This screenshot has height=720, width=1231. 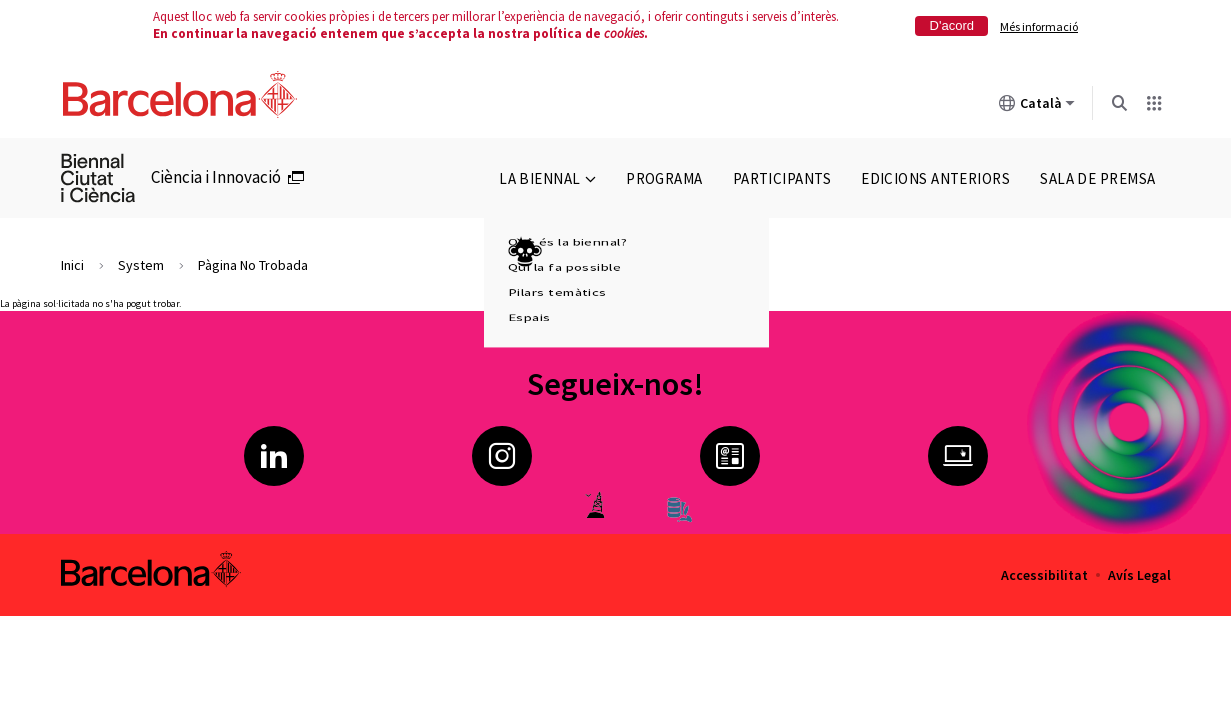 I want to click on monkey character or avatar selection, so click(x=525, y=253).